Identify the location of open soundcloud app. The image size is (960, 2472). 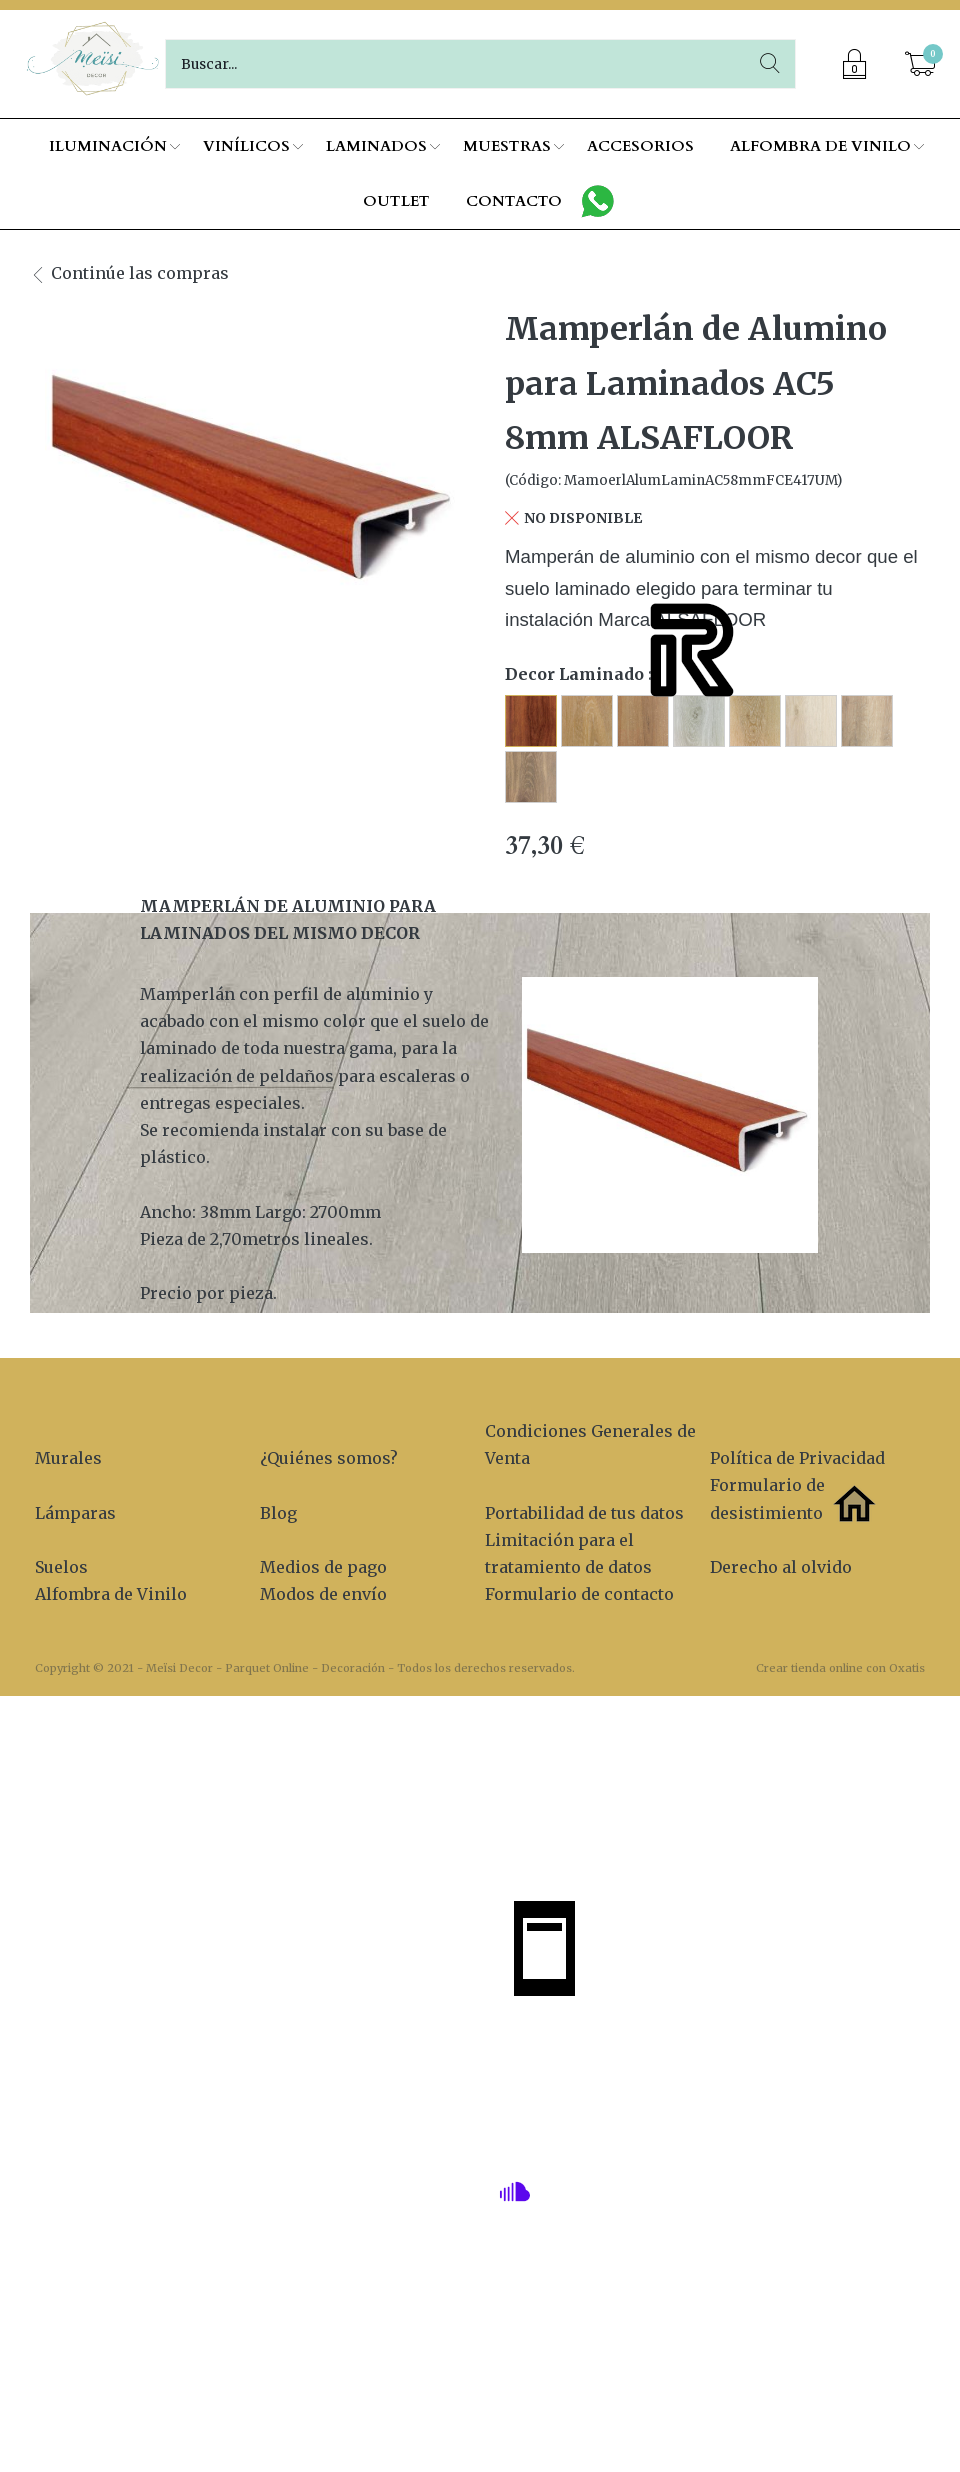
(514, 2192).